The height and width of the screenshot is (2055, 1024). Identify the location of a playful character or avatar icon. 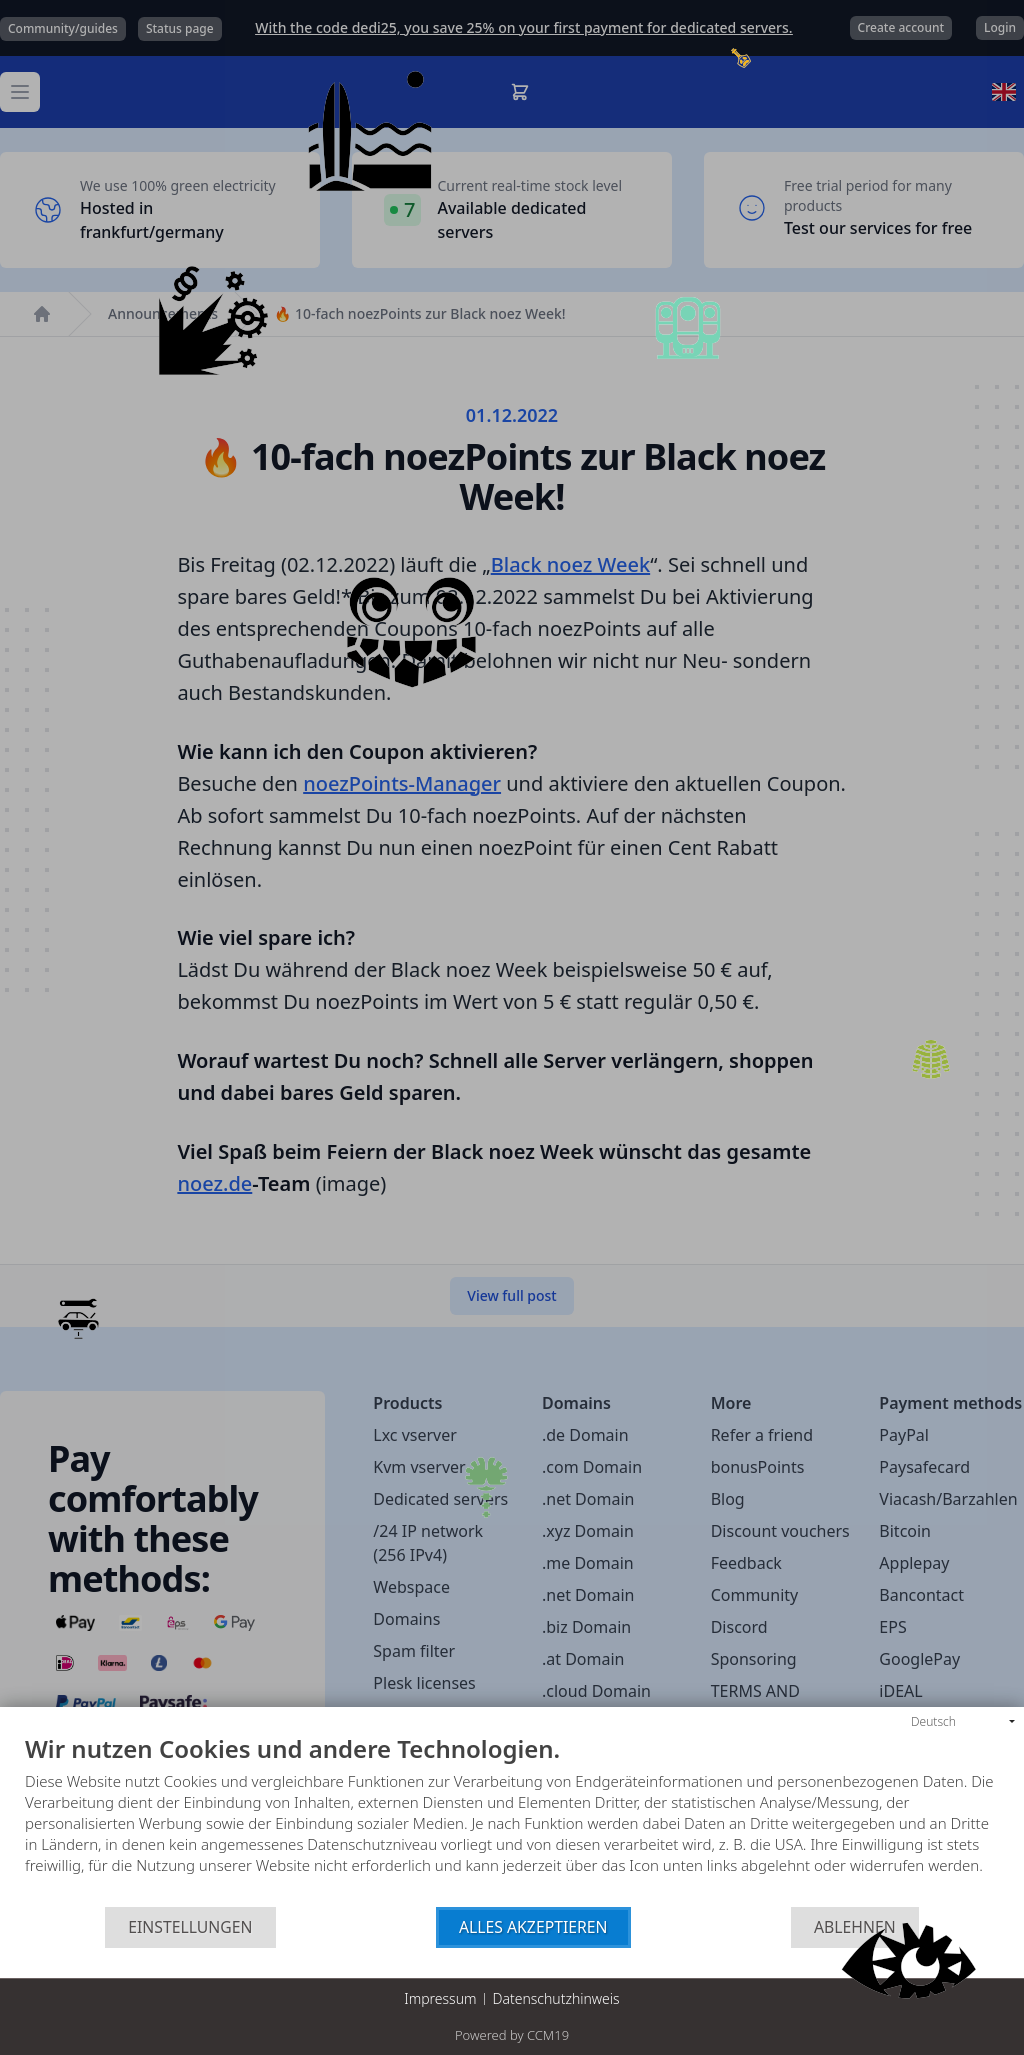
(411, 633).